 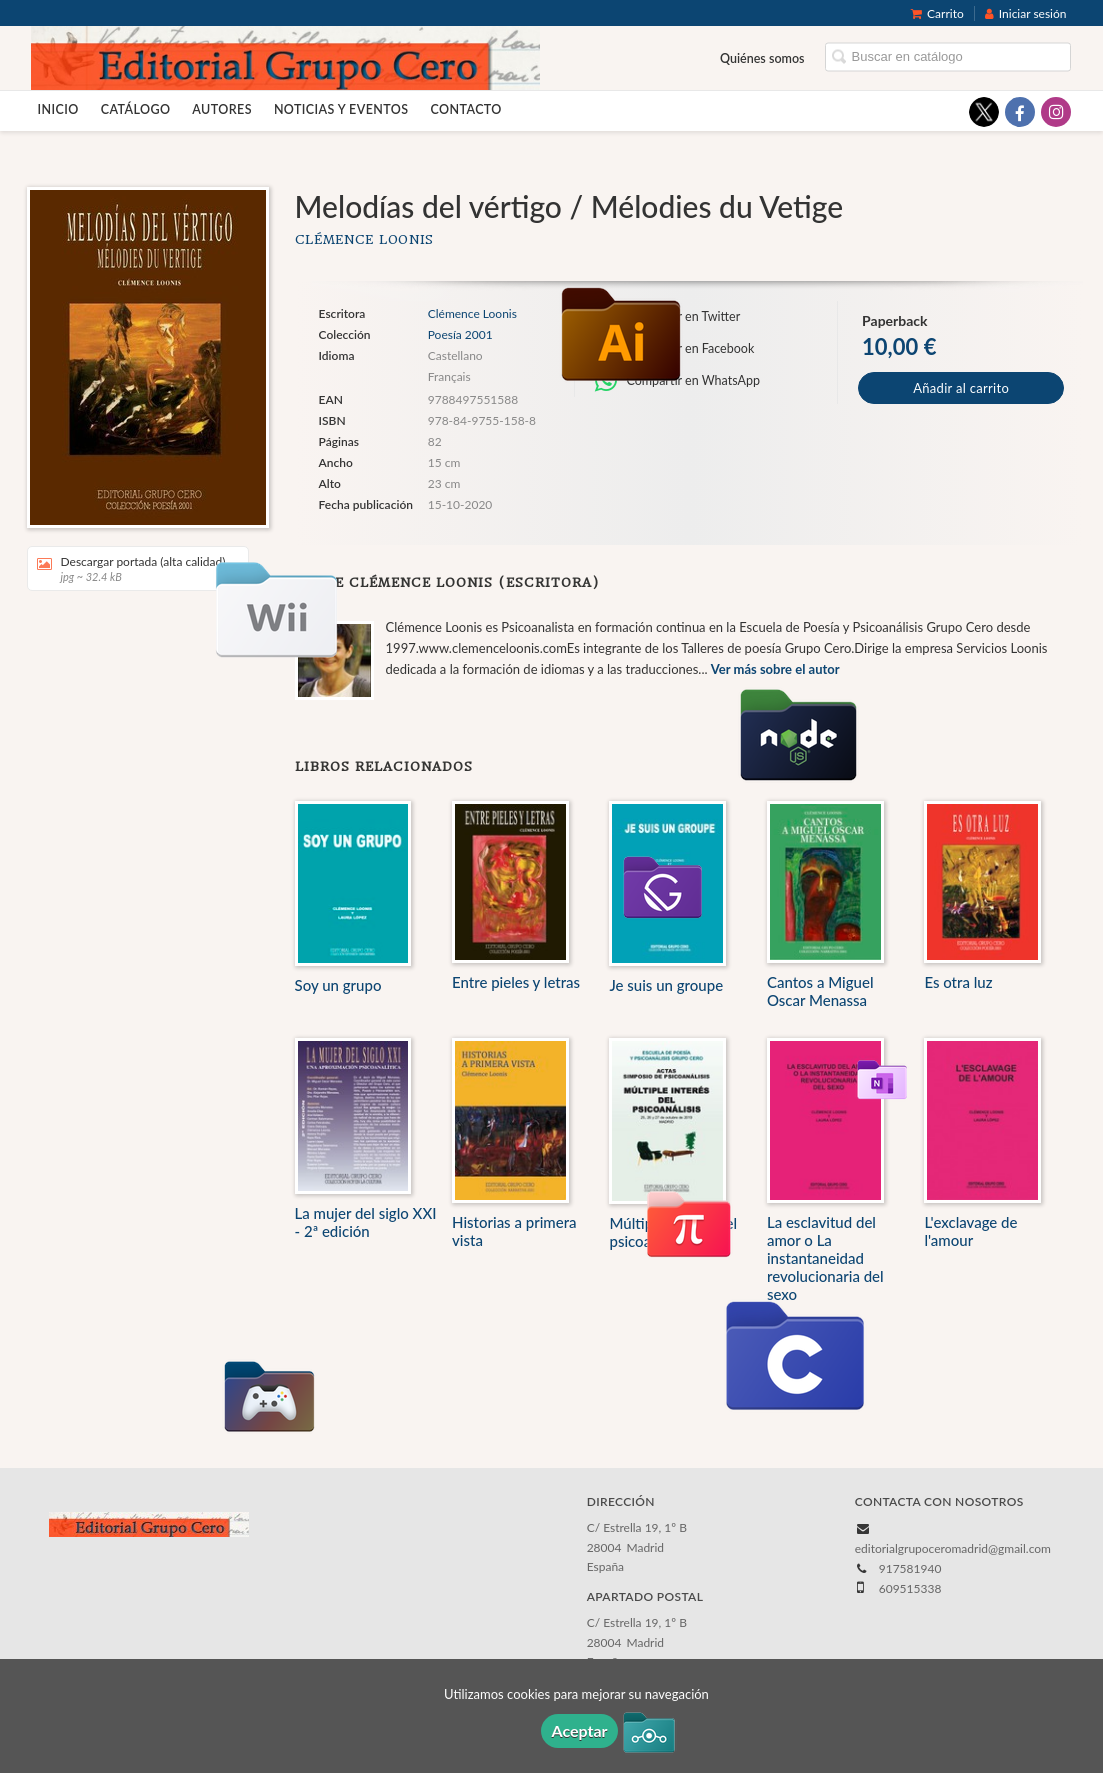 What do you see at coordinates (620, 337) in the screenshot?
I see `open folder containing adobe illustrator files` at bounding box center [620, 337].